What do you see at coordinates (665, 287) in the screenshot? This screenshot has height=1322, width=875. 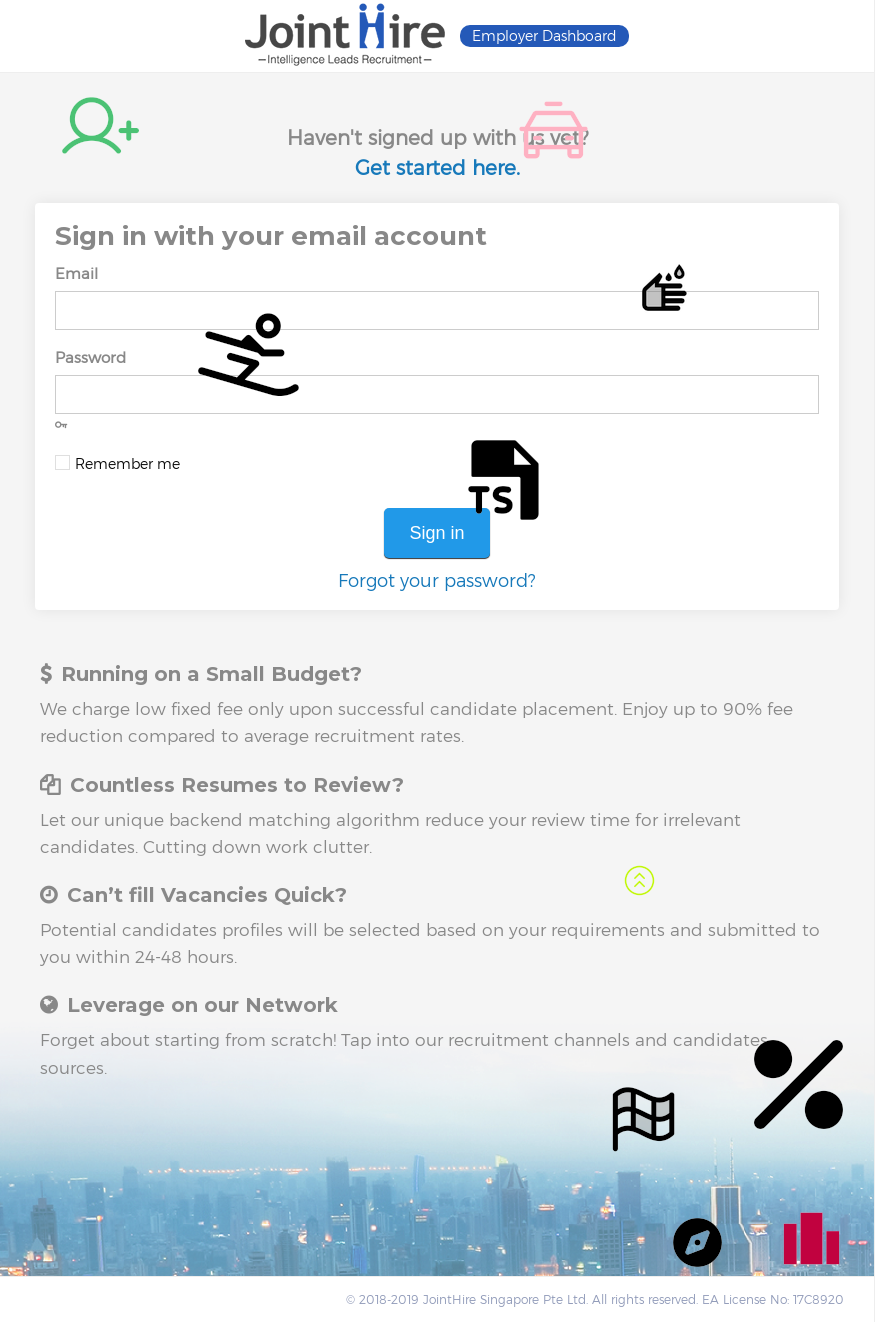 I see `indicates a handwashing station or restroom nearby` at bounding box center [665, 287].